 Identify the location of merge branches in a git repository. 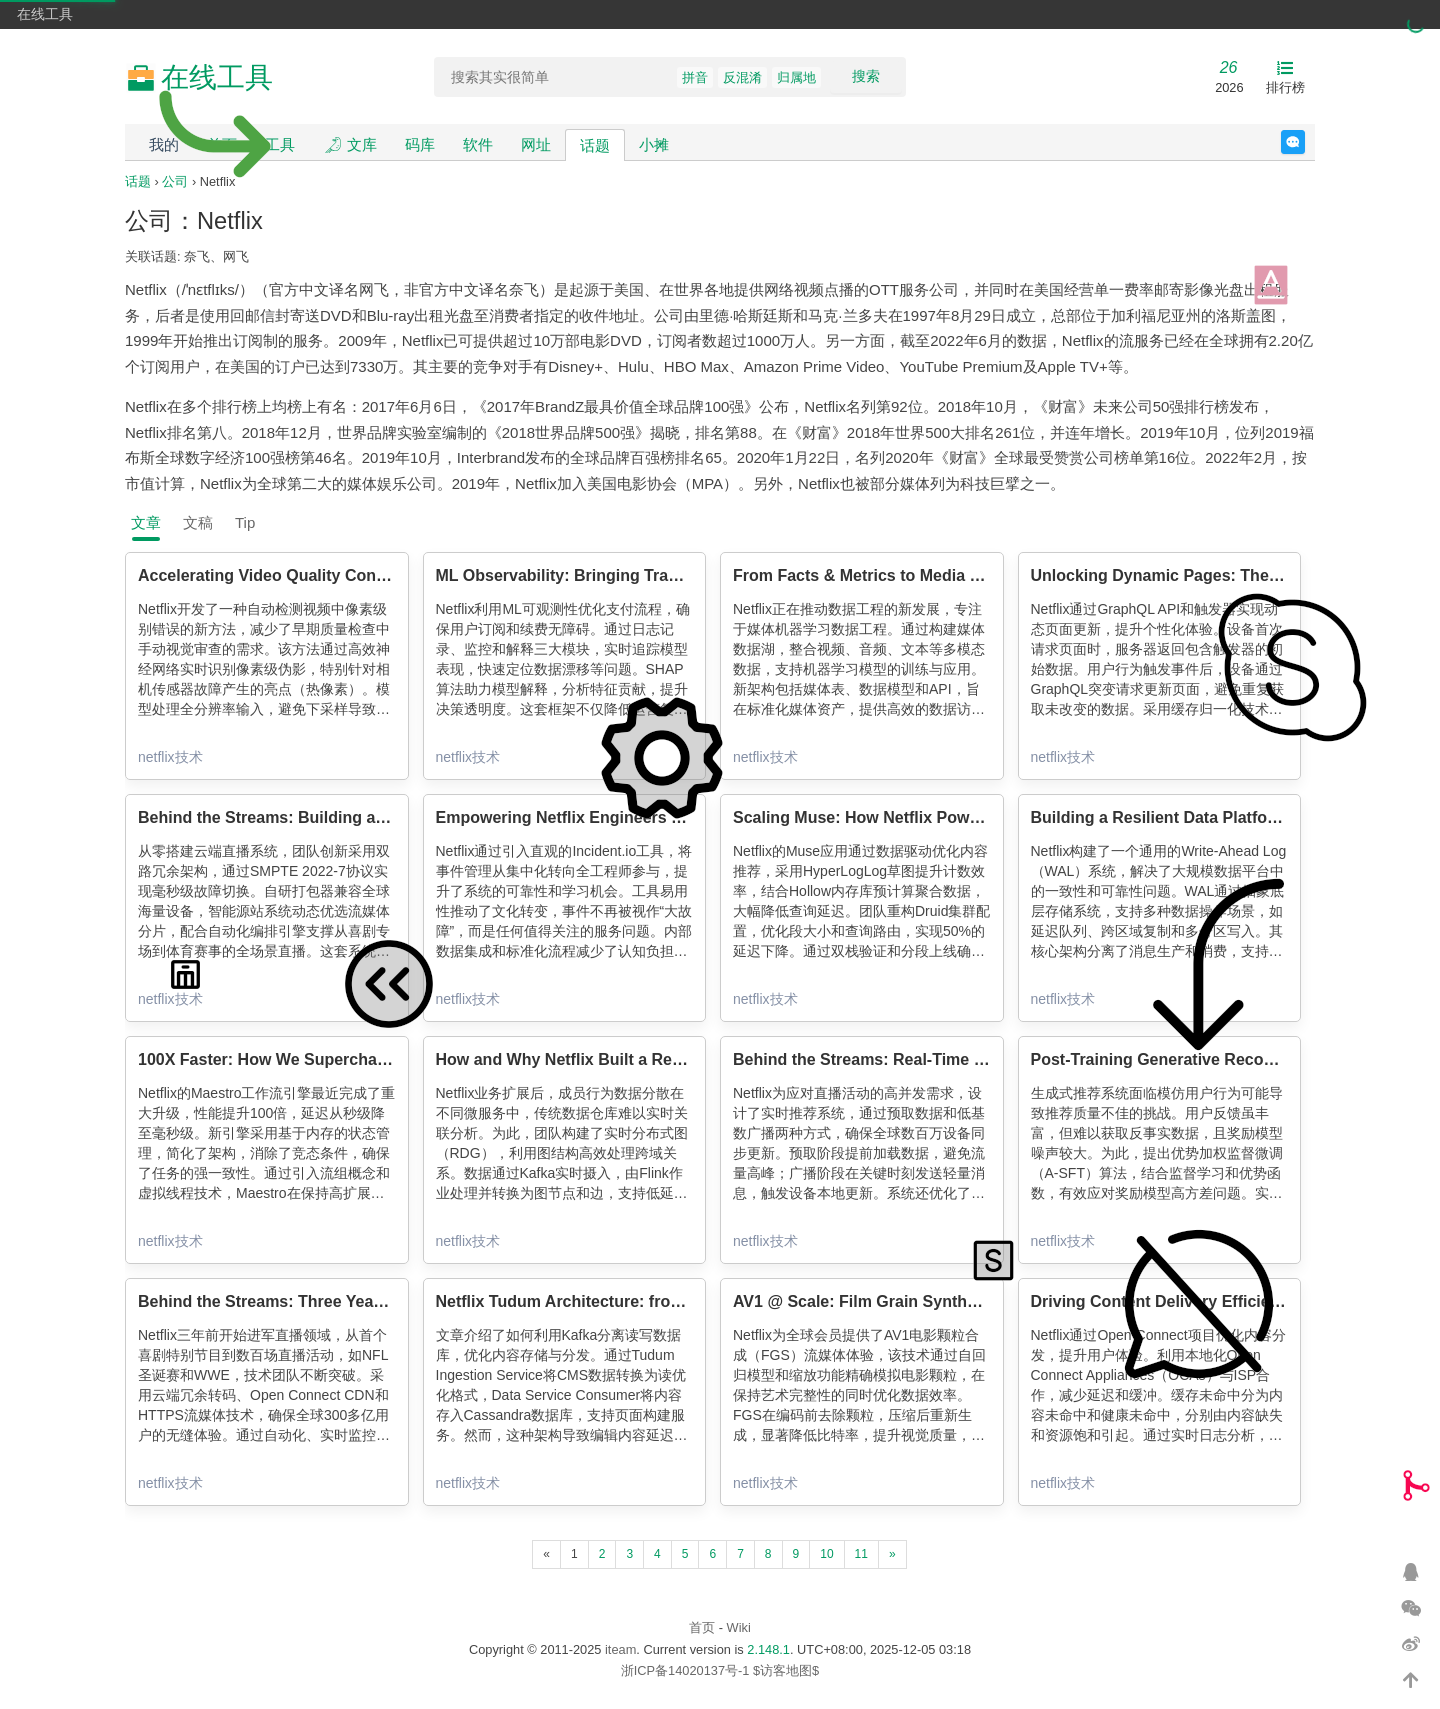
(1416, 1485).